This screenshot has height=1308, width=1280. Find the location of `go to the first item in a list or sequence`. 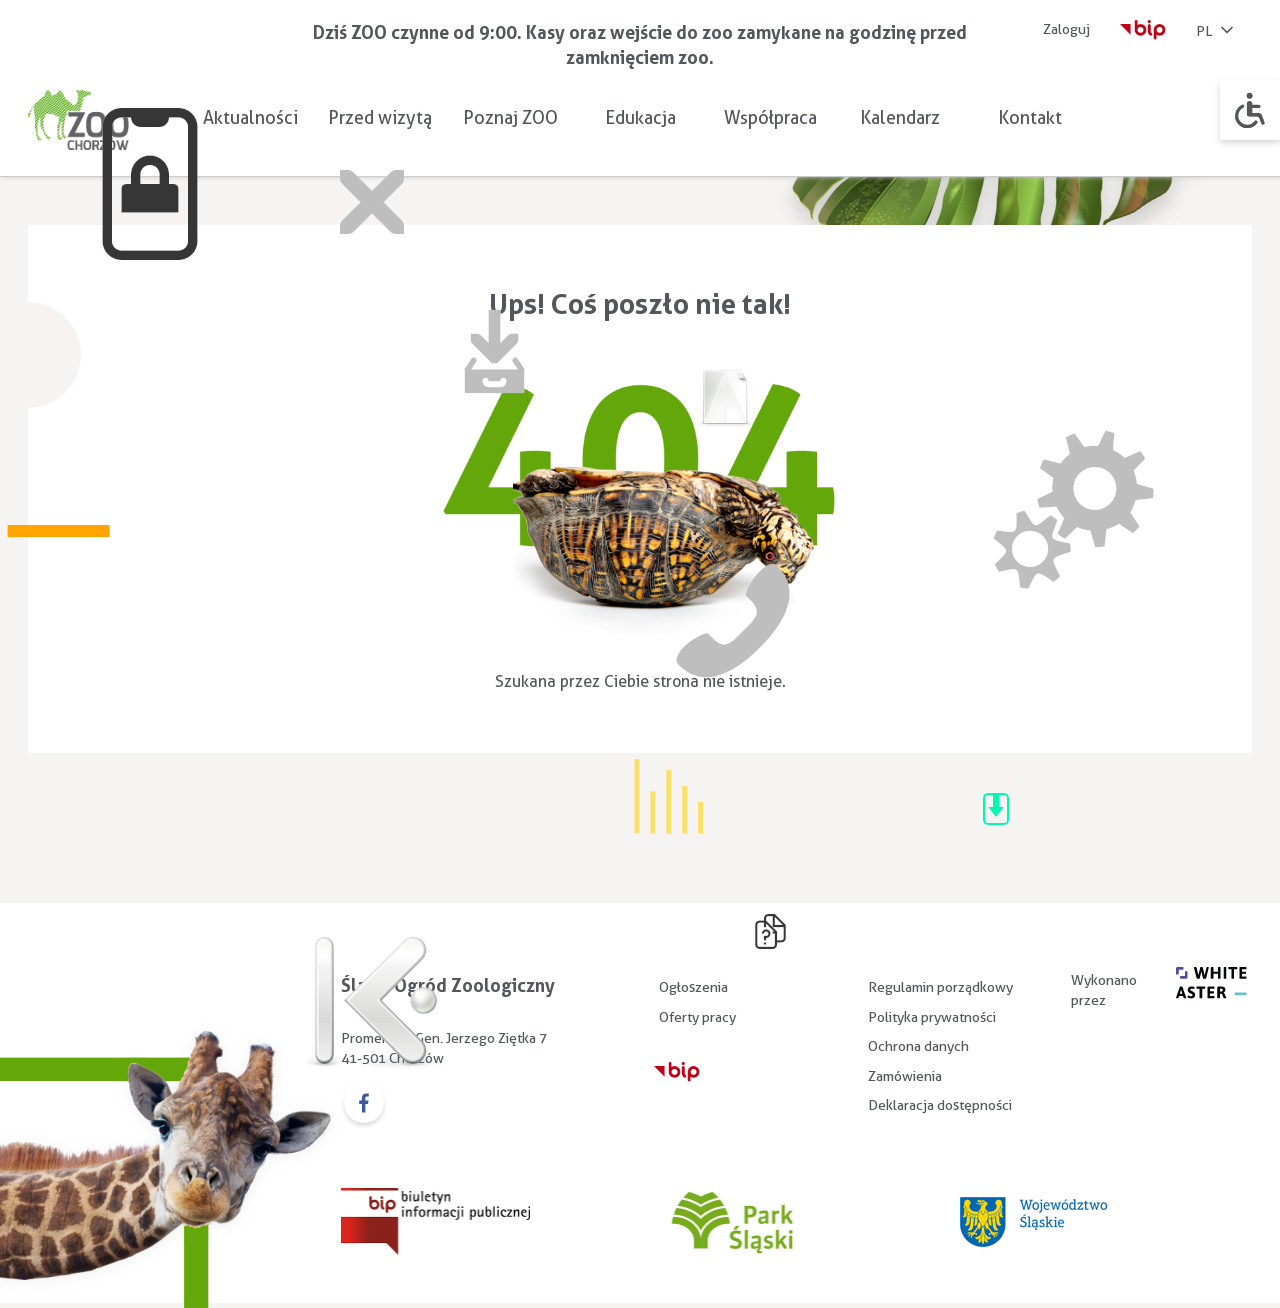

go to the first item in a list or sequence is located at coordinates (373, 1000).